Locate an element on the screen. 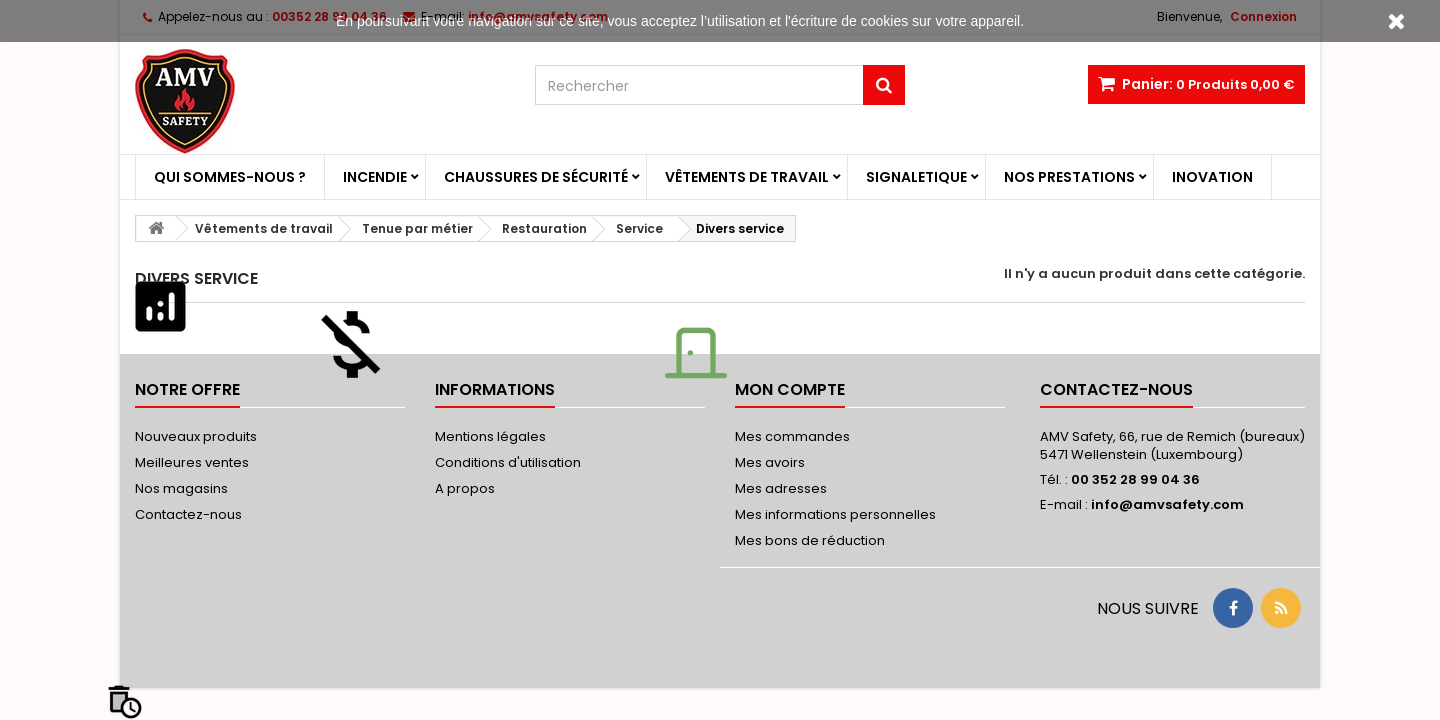 Image resolution: width=1440 pixels, height=720 pixels. view analytics and statistics is located at coordinates (160, 306).